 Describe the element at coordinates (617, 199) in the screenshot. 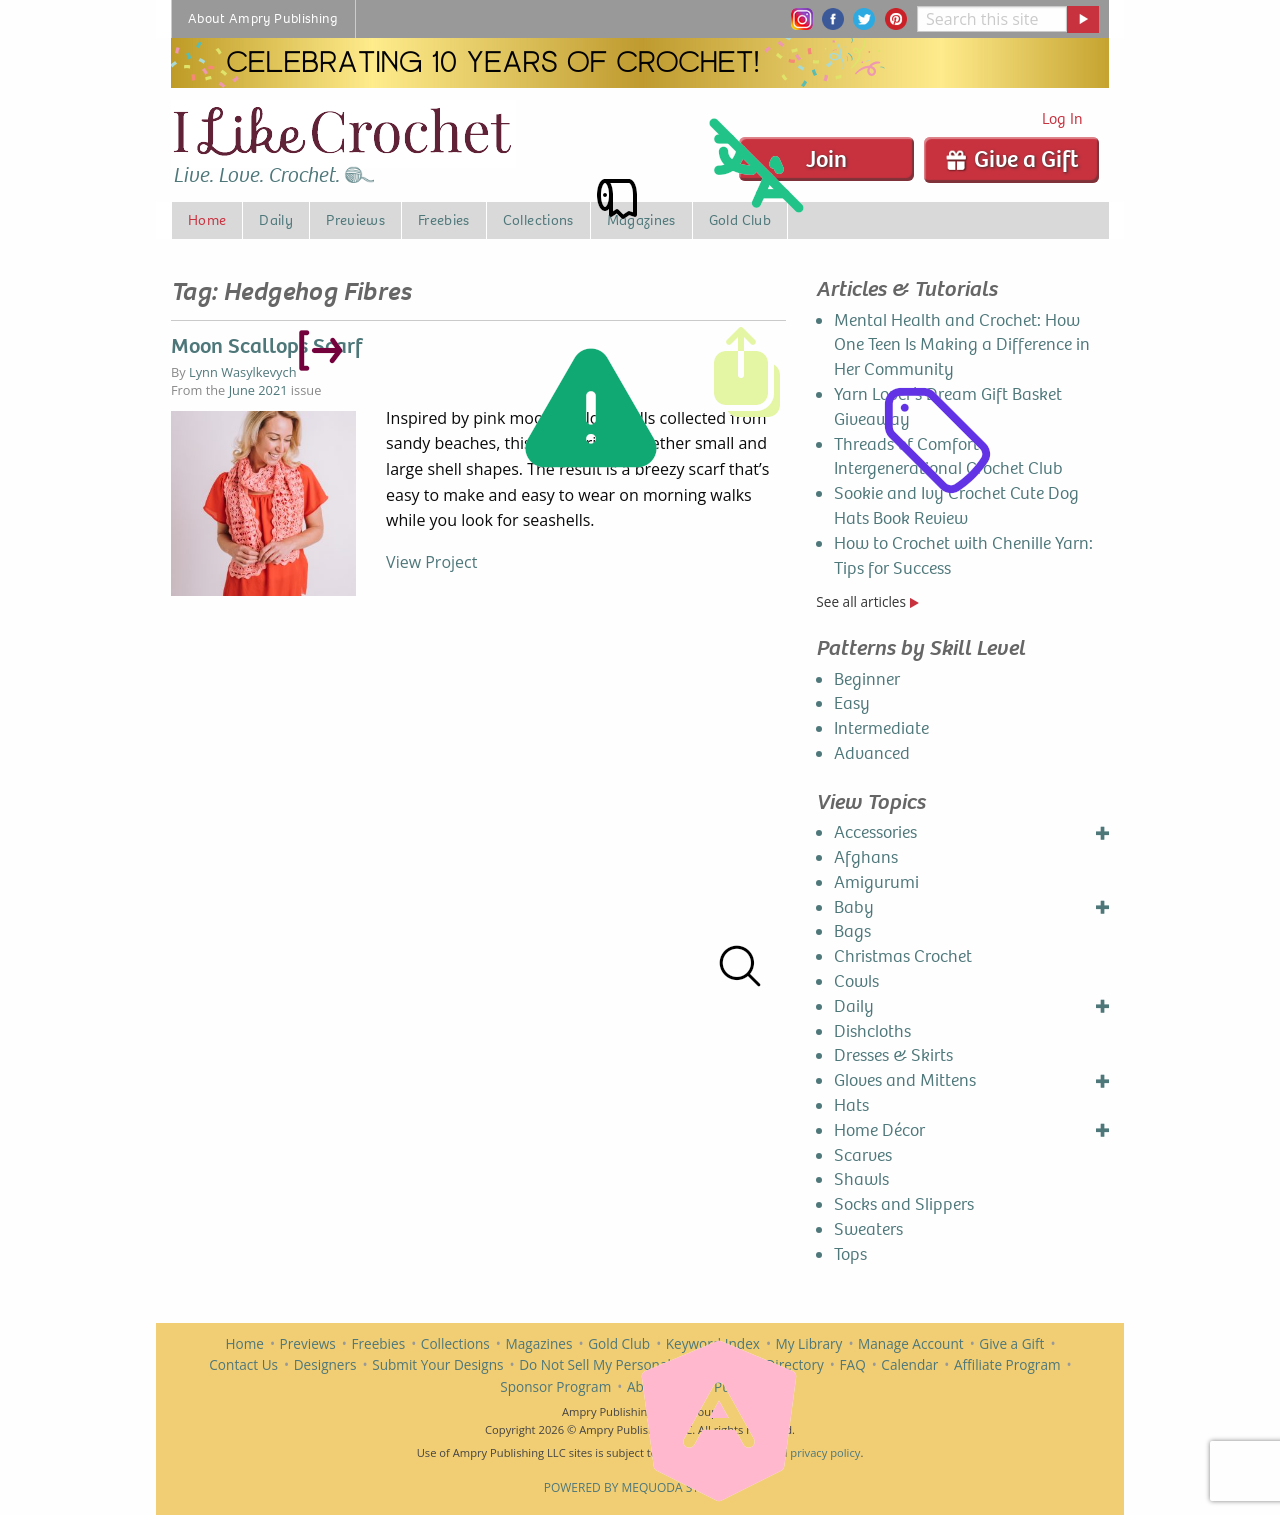

I see `indicates restroom or bathroom location` at that location.